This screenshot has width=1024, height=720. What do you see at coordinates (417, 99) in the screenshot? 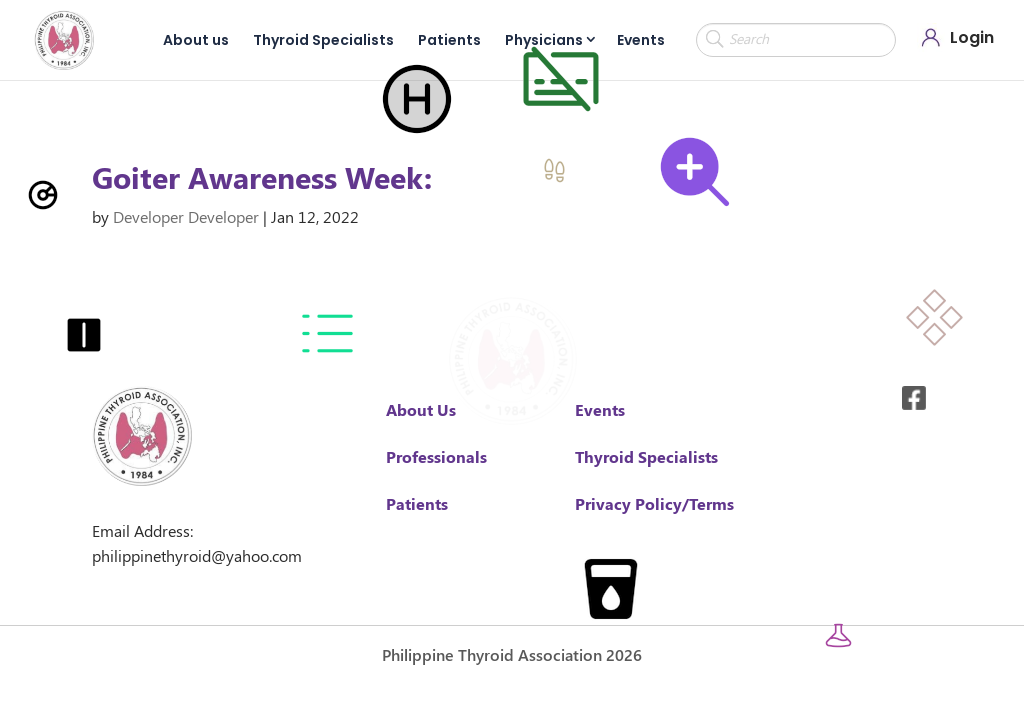
I see `hospital or medical facility indicator` at bounding box center [417, 99].